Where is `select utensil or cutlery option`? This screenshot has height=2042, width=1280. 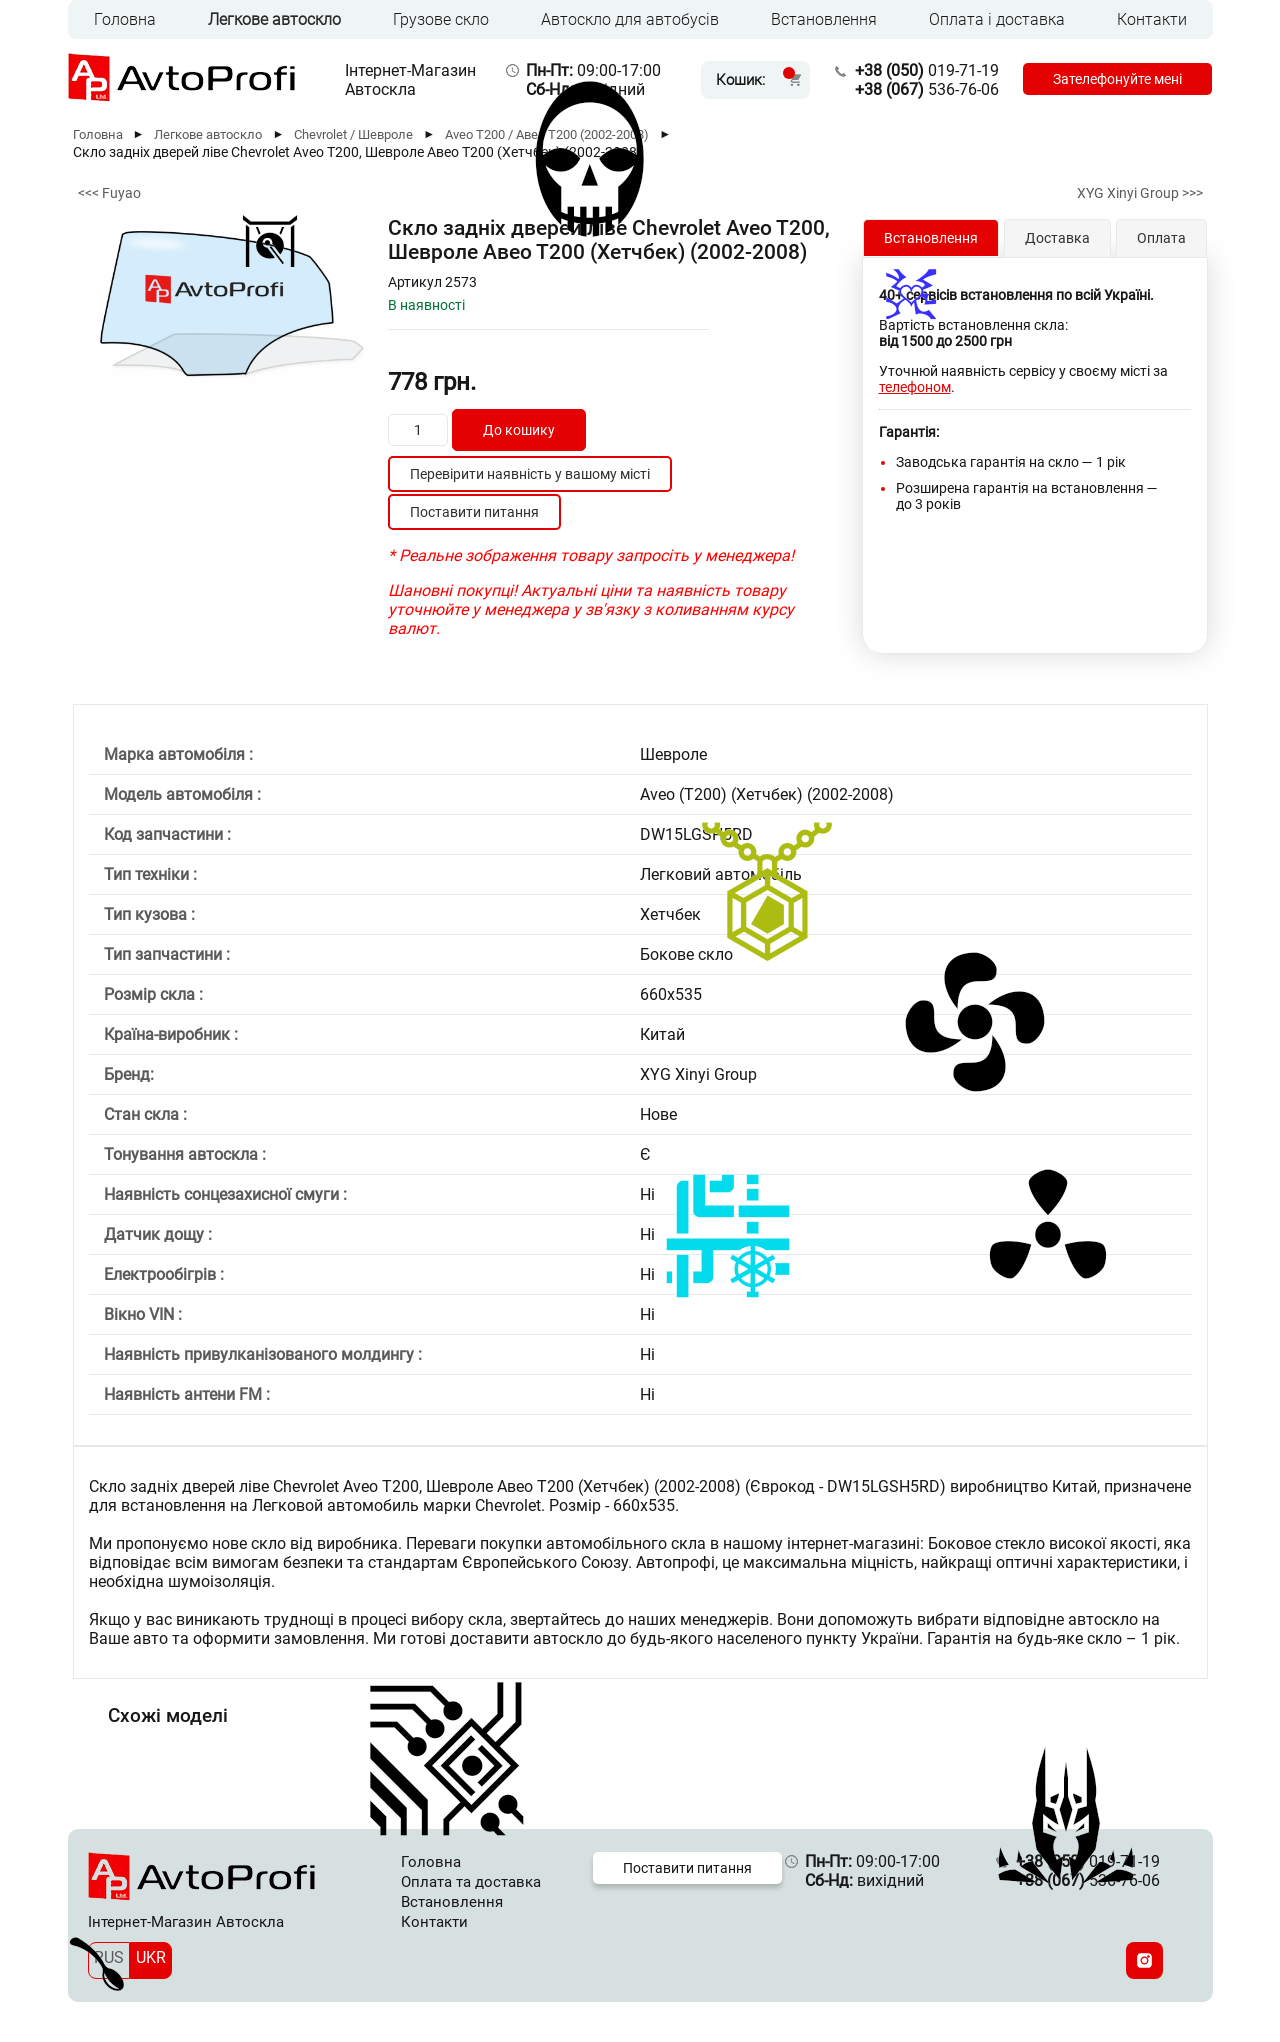 select utensil or cutlery option is located at coordinates (97, 1964).